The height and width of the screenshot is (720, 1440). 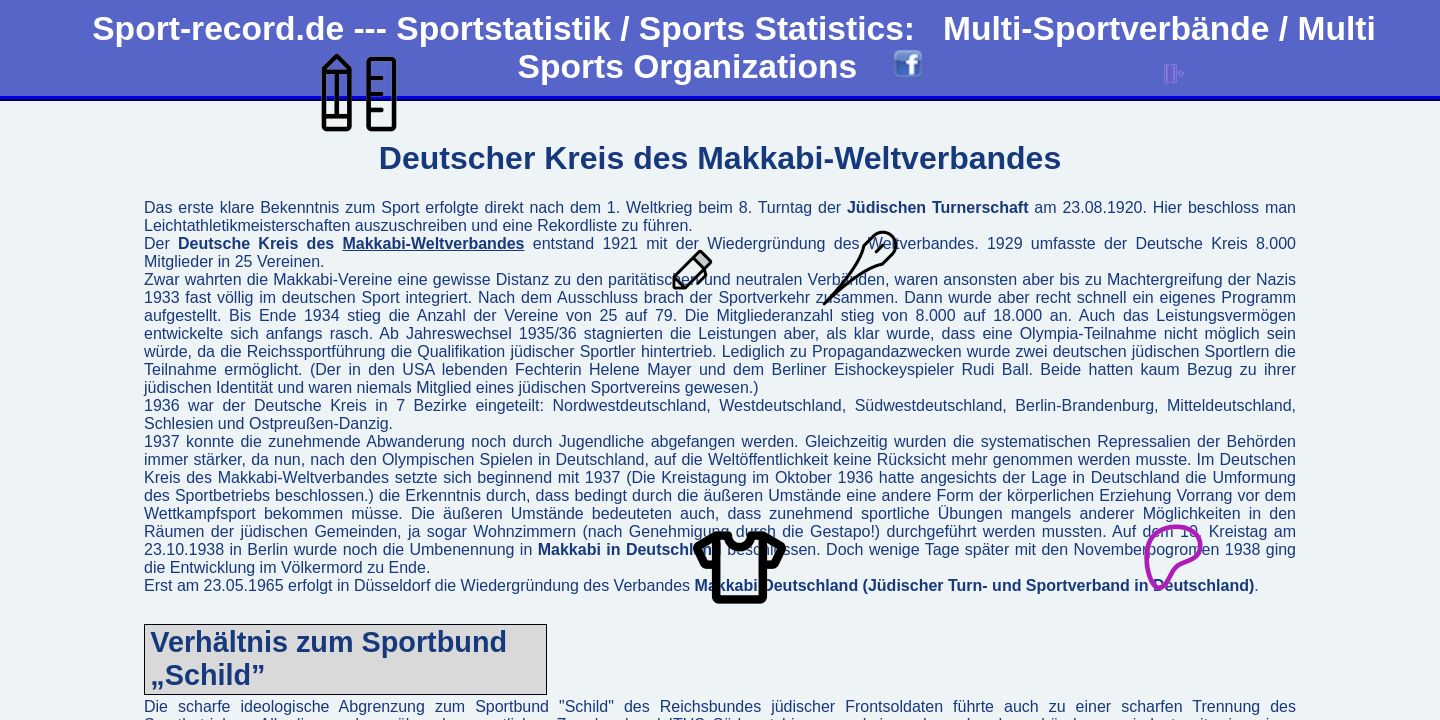 What do you see at coordinates (739, 567) in the screenshot?
I see `browse clothing or apparel items` at bounding box center [739, 567].